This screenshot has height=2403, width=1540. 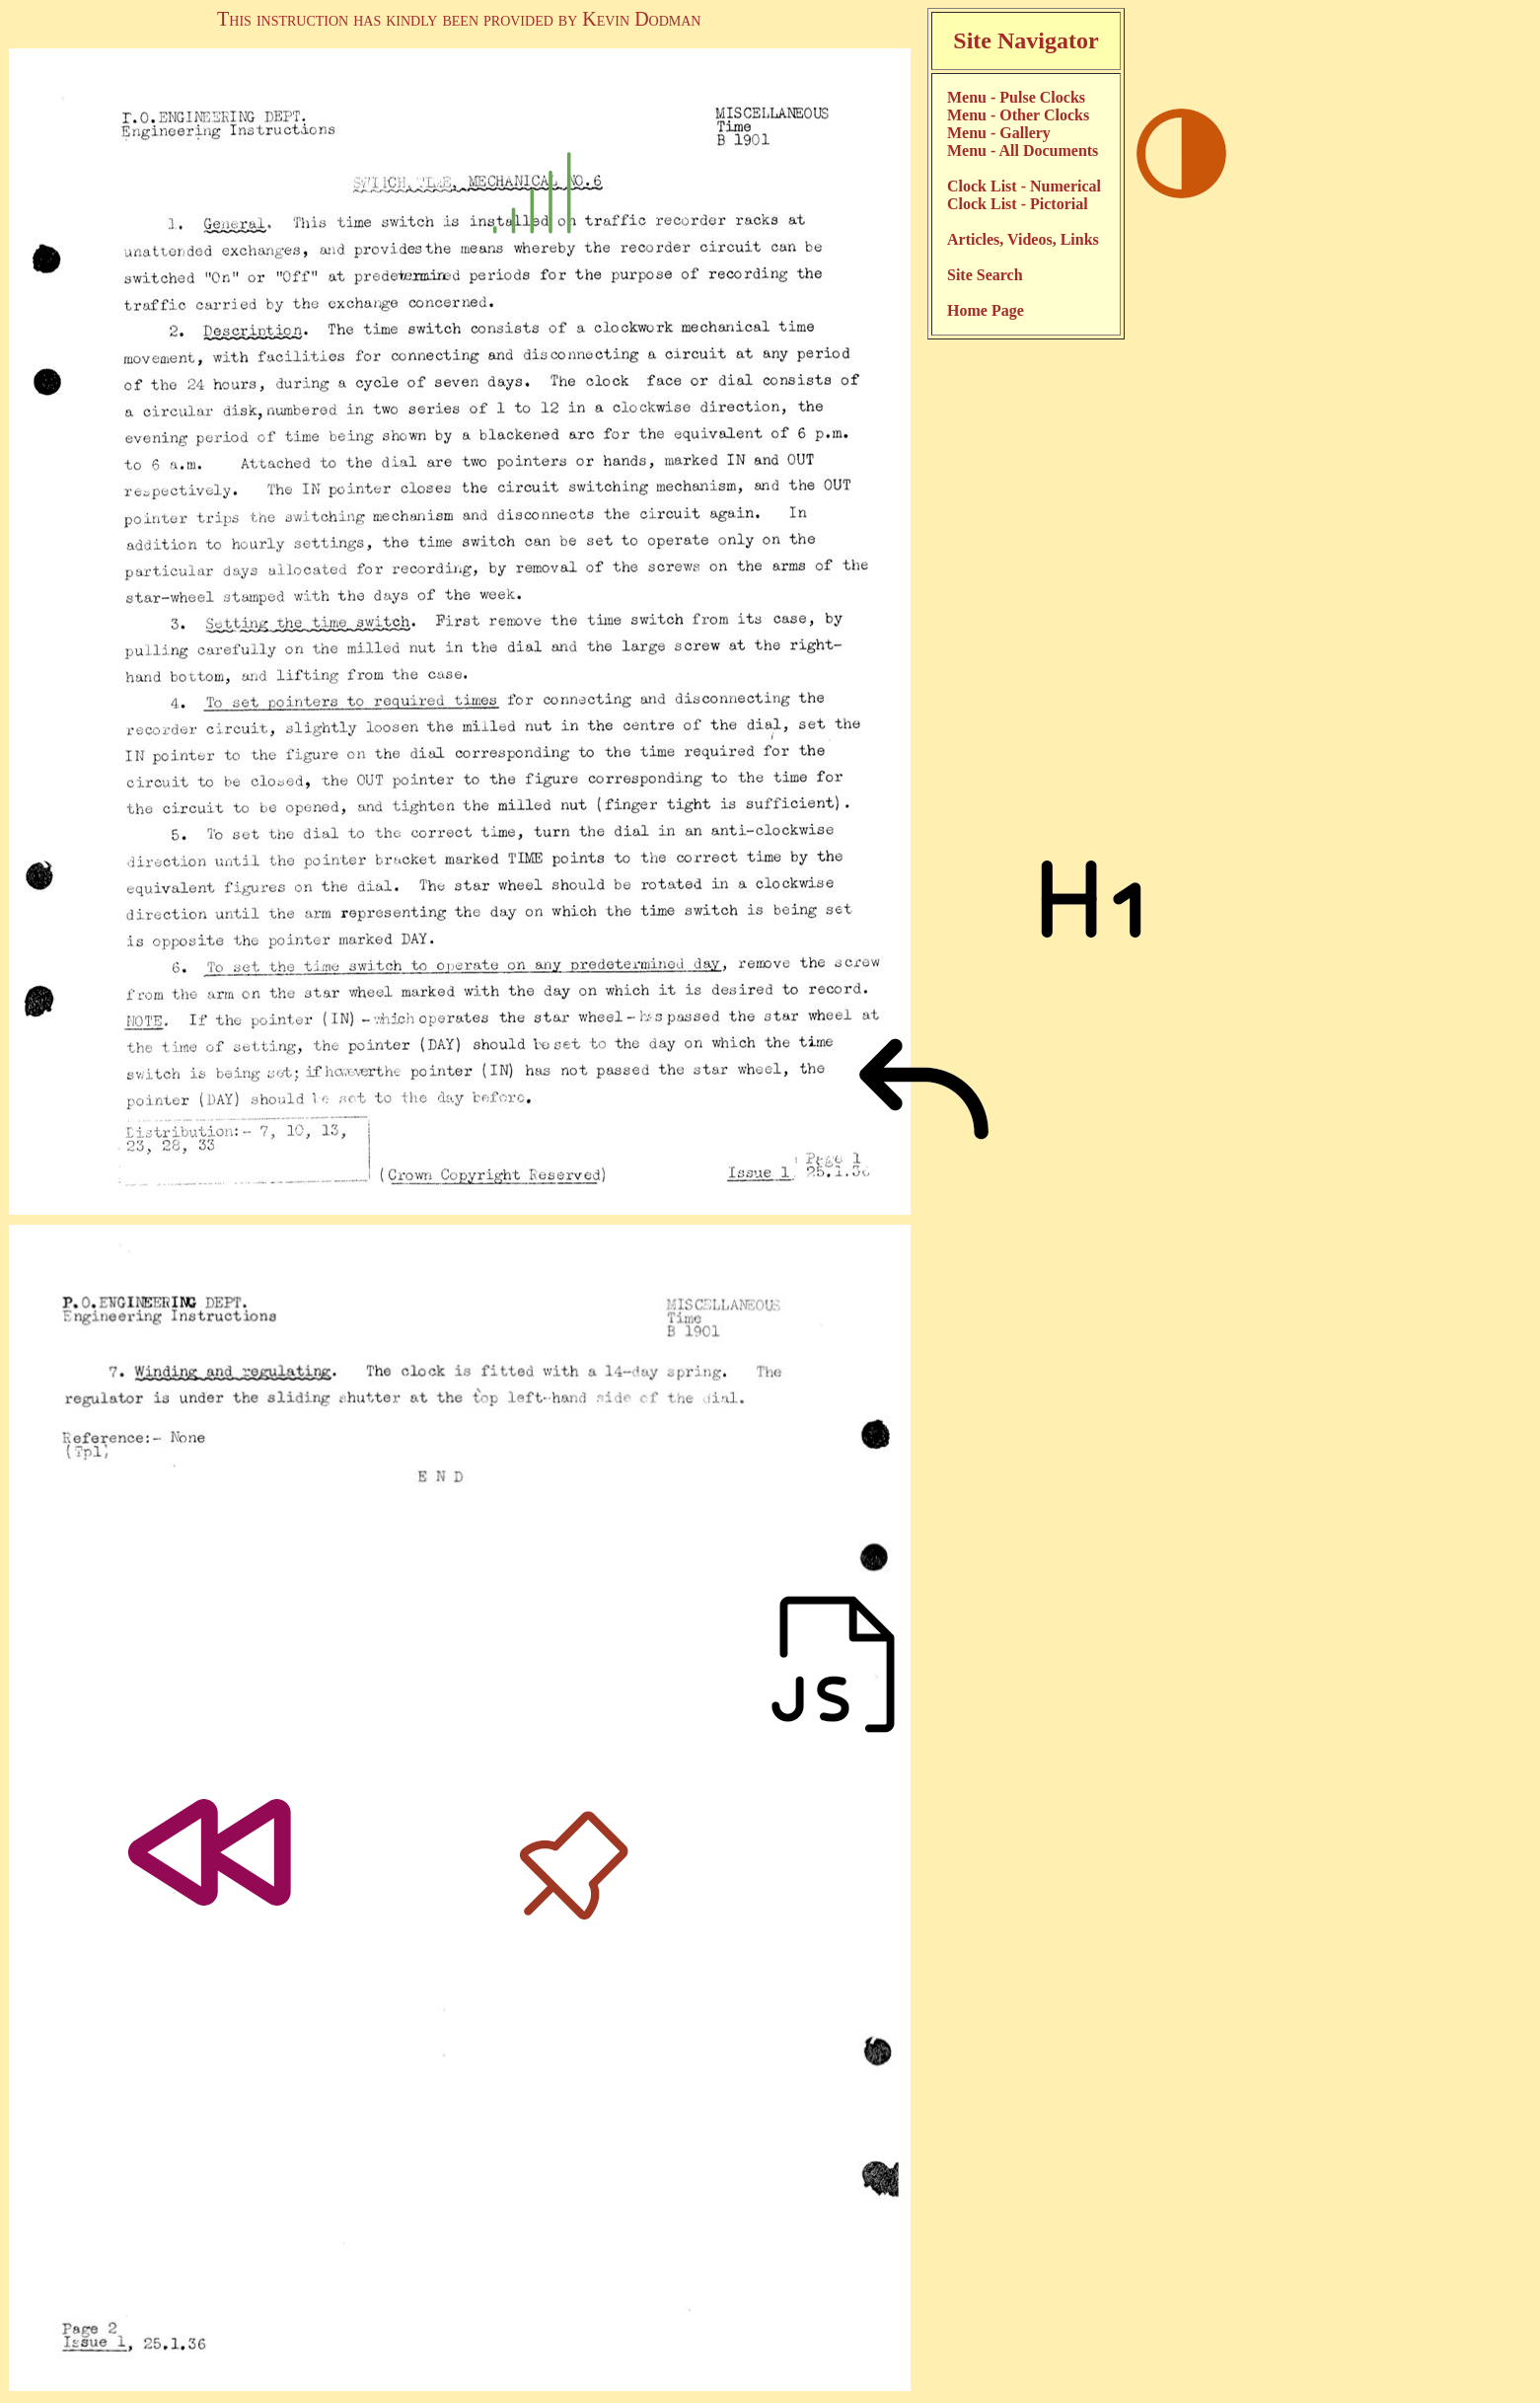 What do you see at coordinates (1091, 899) in the screenshot?
I see `format text as a level 1 heading` at bounding box center [1091, 899].